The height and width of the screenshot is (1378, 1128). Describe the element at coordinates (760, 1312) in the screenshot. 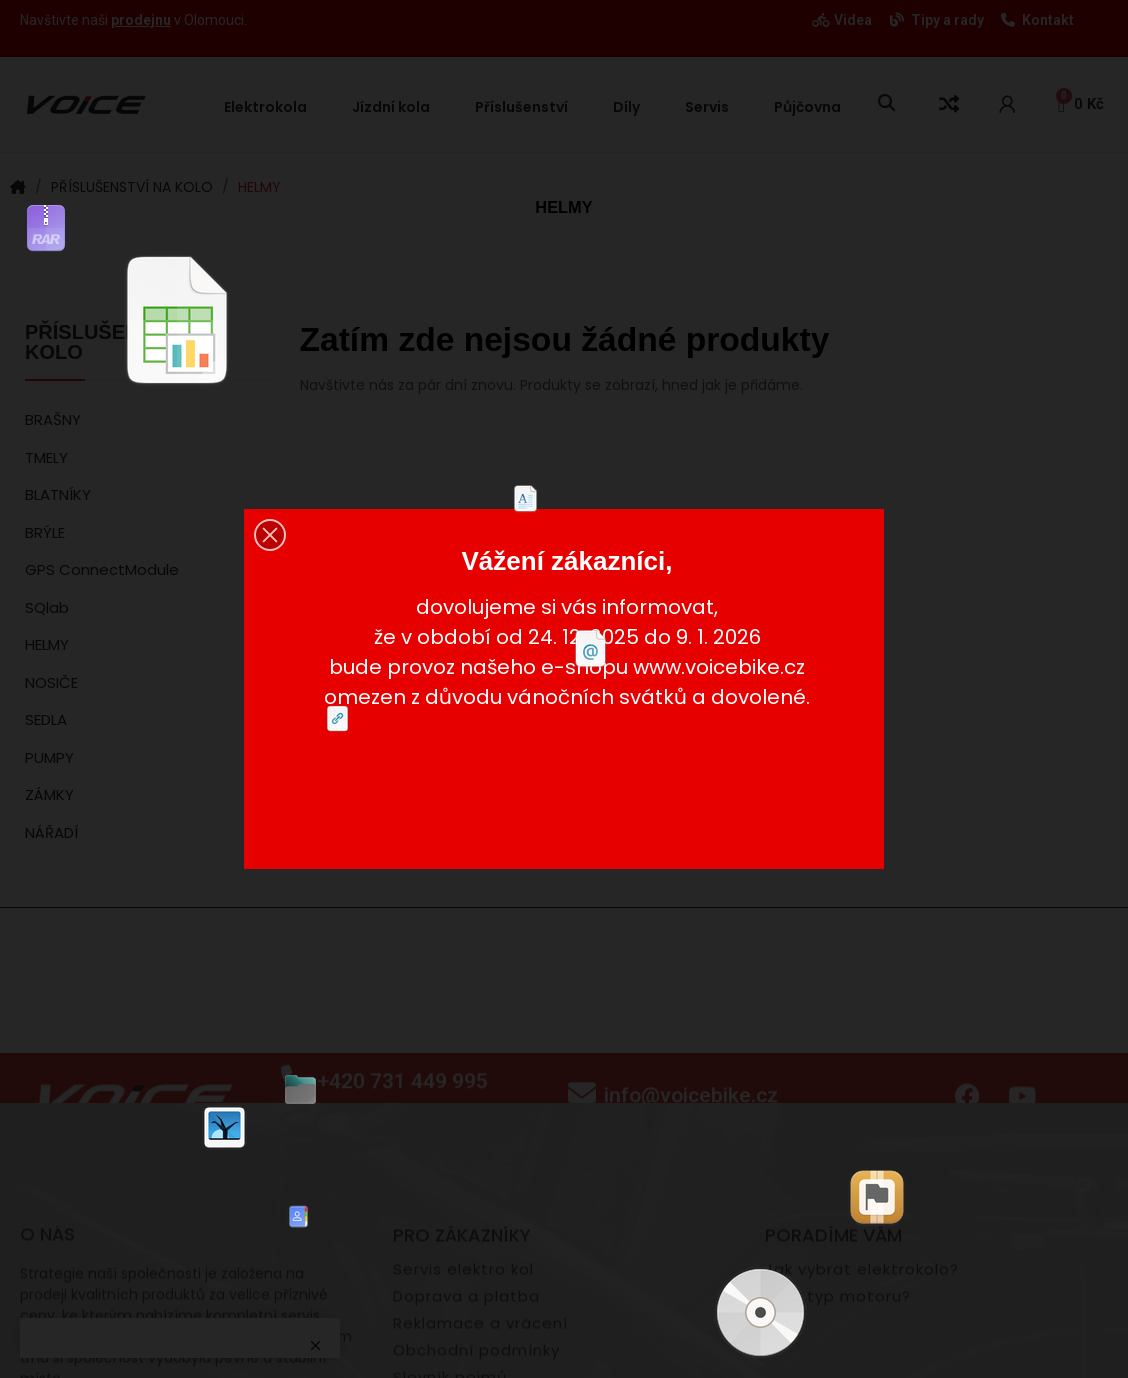

I see `access CD/DVD drive contents` at that location.